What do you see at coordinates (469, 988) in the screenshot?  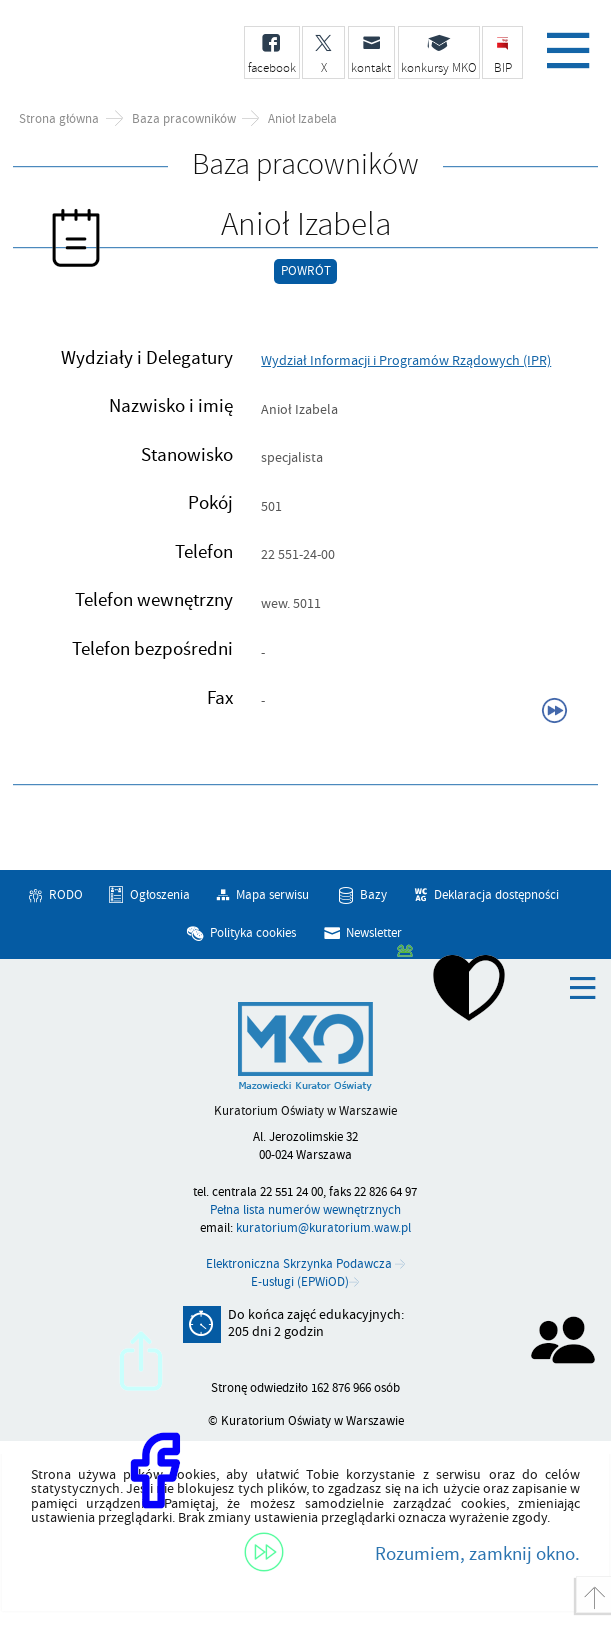 I see `indicates partial like or favorite status` at bounding box center [469, 988].